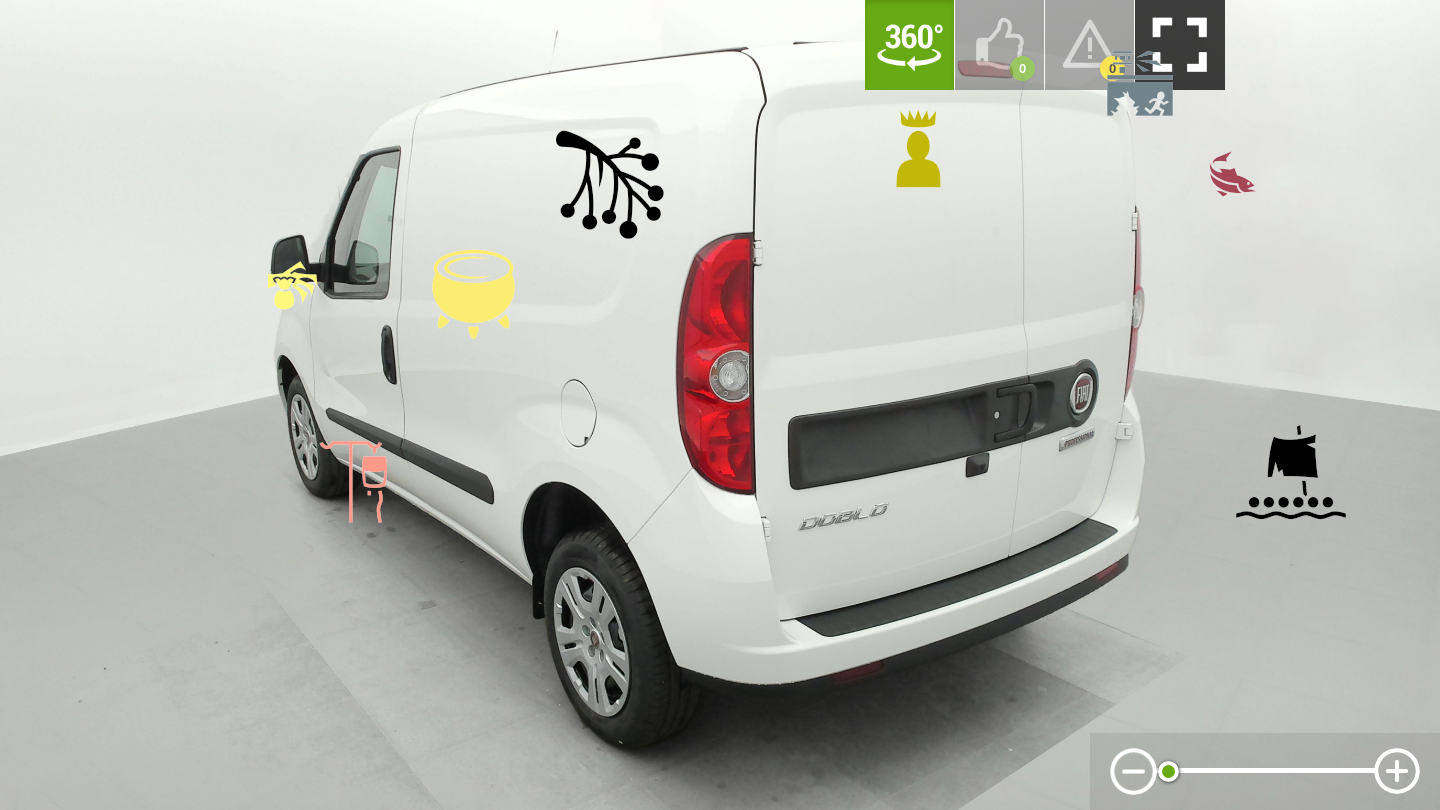  What do you see at coordinates (357, 478) in the screenshot?
I see `access medical or health-related features` at bounding box center [357, 478].